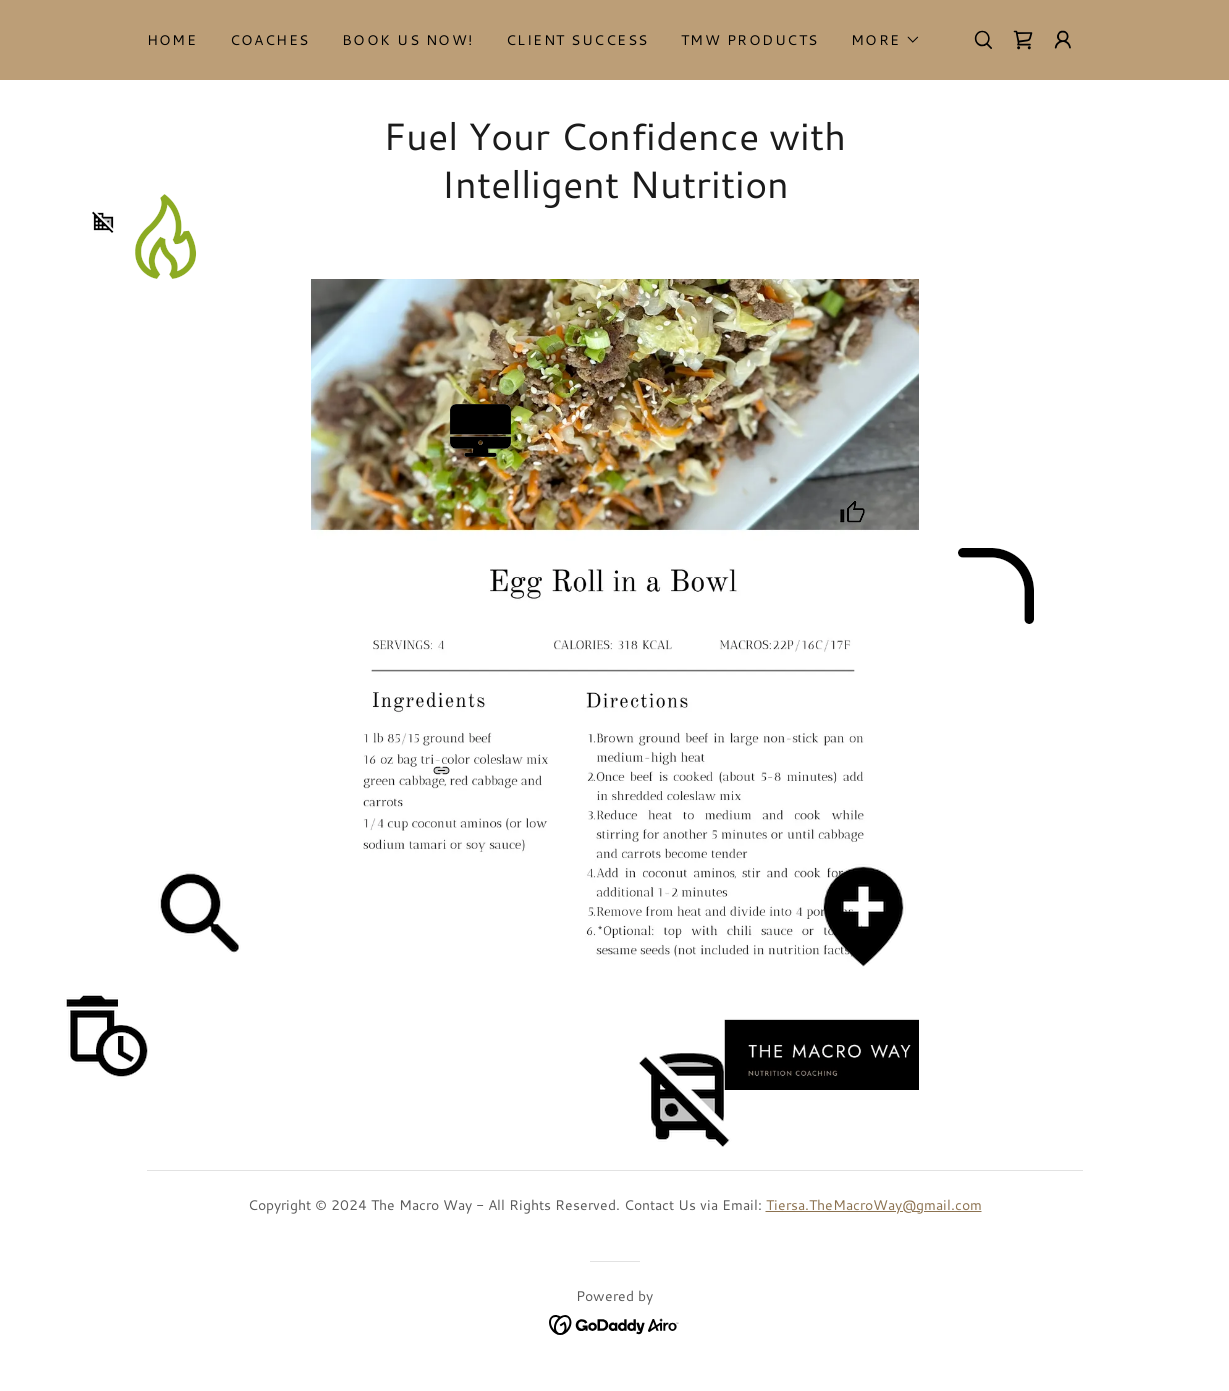 The width and height of the screenshot is (1229, 1391). I want to click on indicates a domain or website is disabled, so click(103, 221).